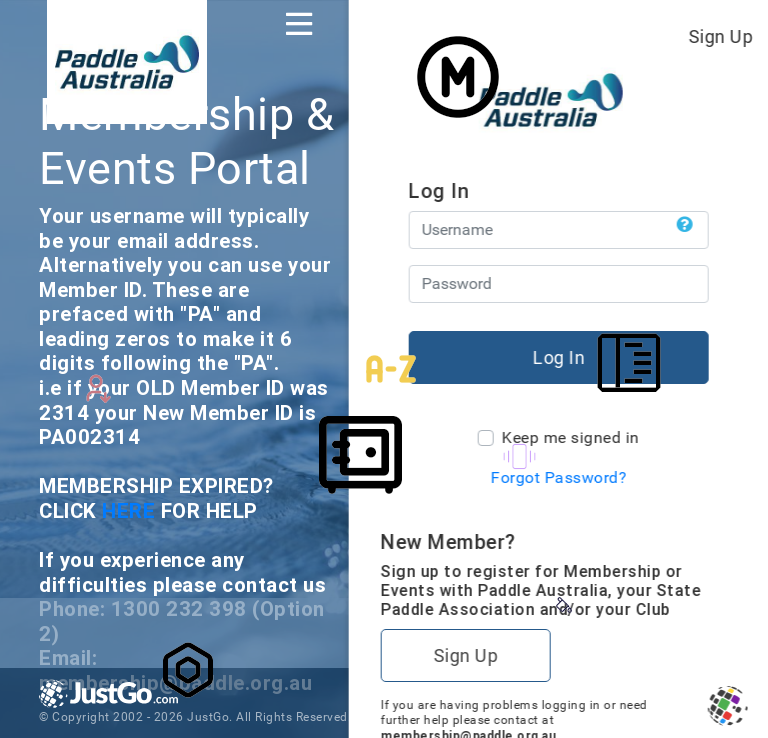 Image resolution: width=768 pixels, height=738 pixels. I want to click on access assembly or component management, so click(188, 670).